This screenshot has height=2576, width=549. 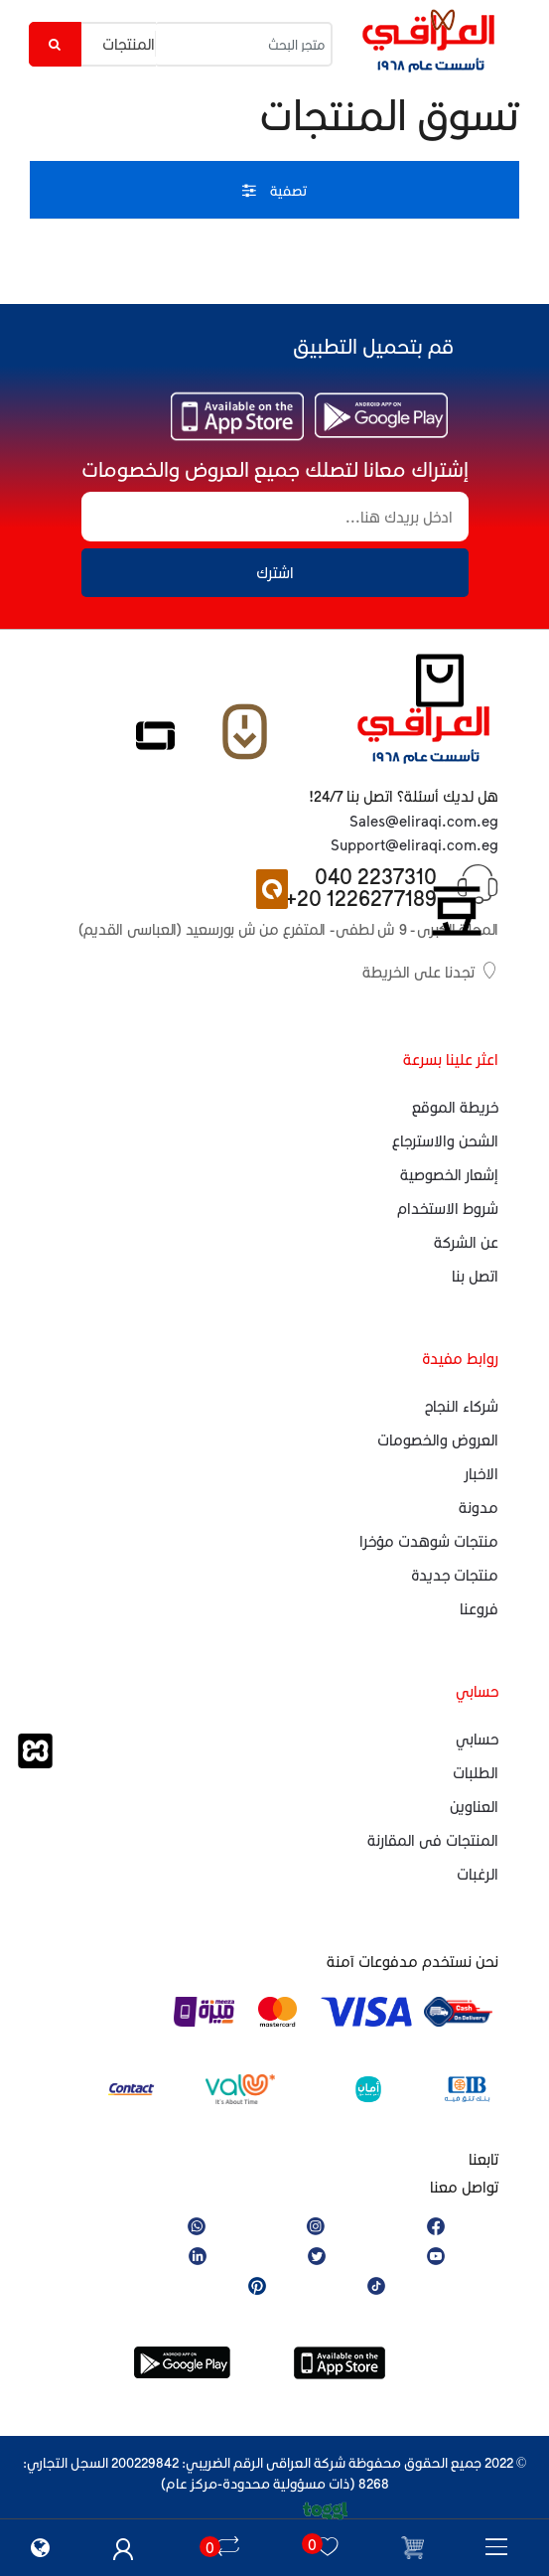 I want to click on launch xampp local server application, so click(x=35, y=1750).